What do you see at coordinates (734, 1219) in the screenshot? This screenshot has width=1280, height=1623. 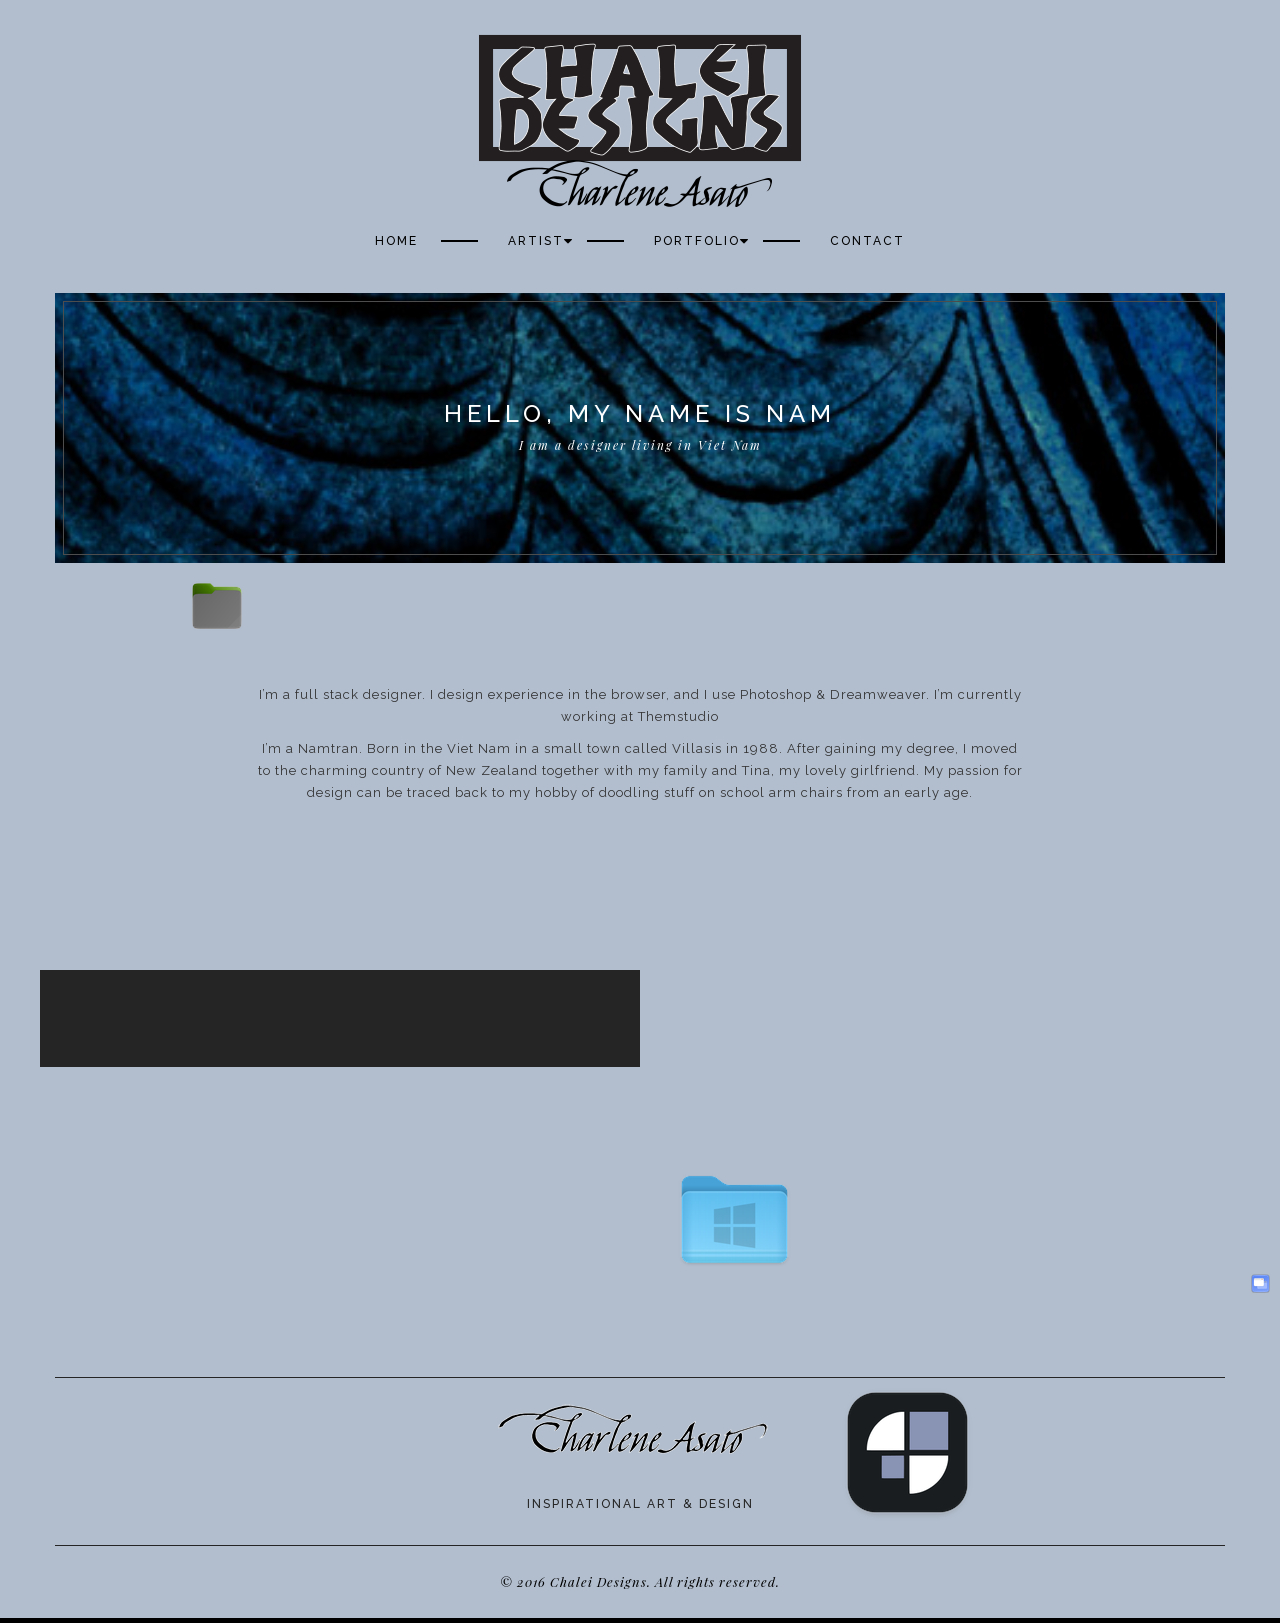 I see `open wine file manager for windows applications` at bounding box center [734, 1219].